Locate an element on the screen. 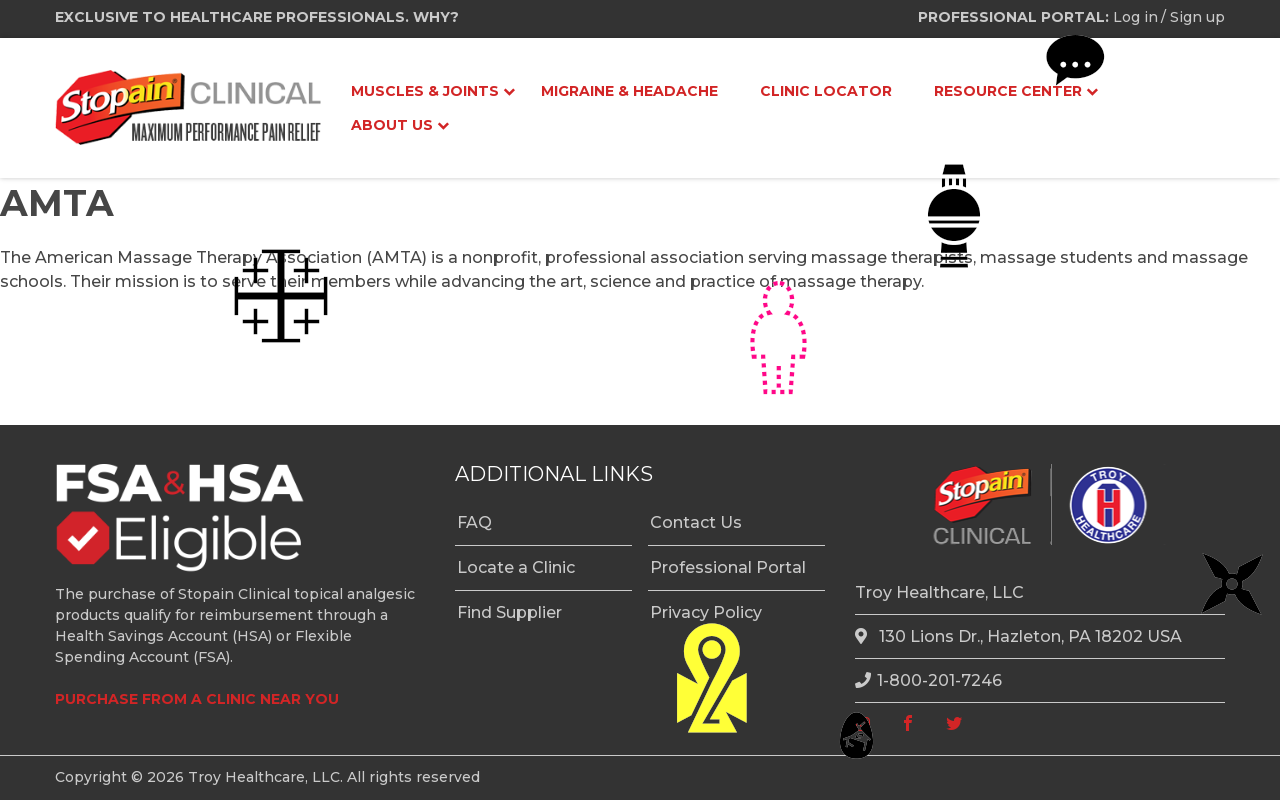  compose a new message or chat is located at coordinates (1075, 59).